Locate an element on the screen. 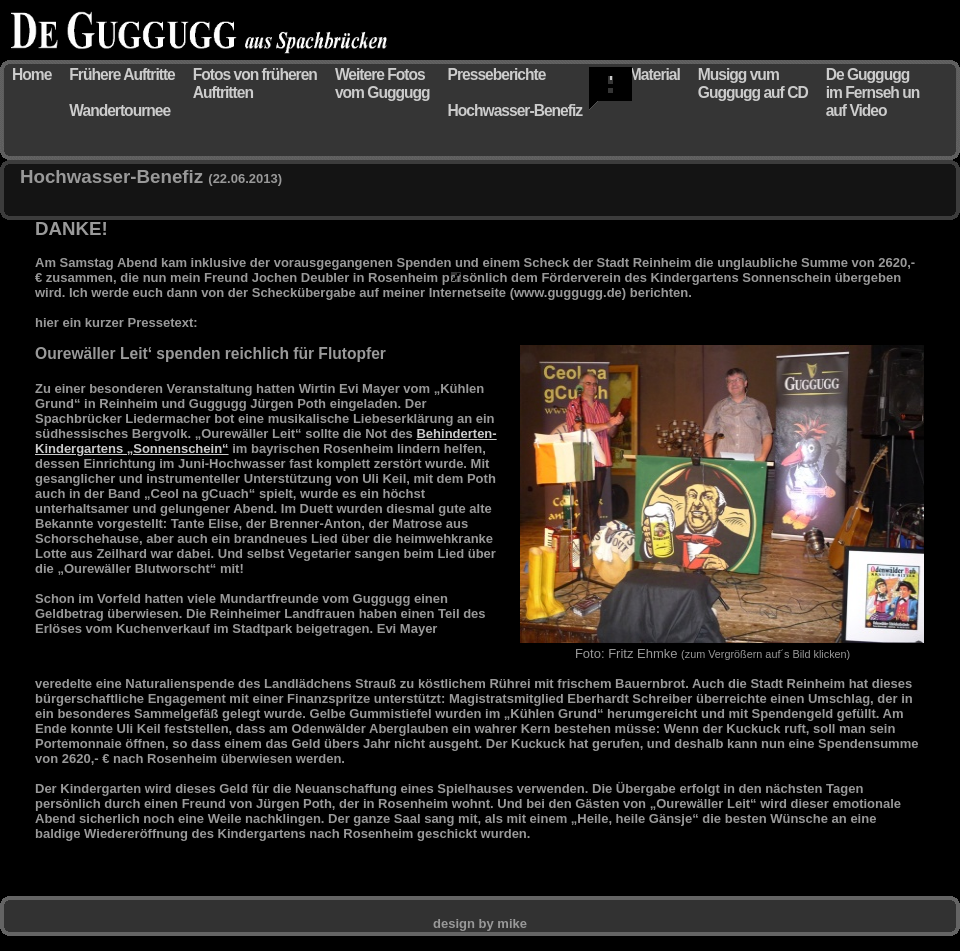 The height and width of the screenshot is (951, 960). indicates stairs available at this location is located at coordinates (456, 277).